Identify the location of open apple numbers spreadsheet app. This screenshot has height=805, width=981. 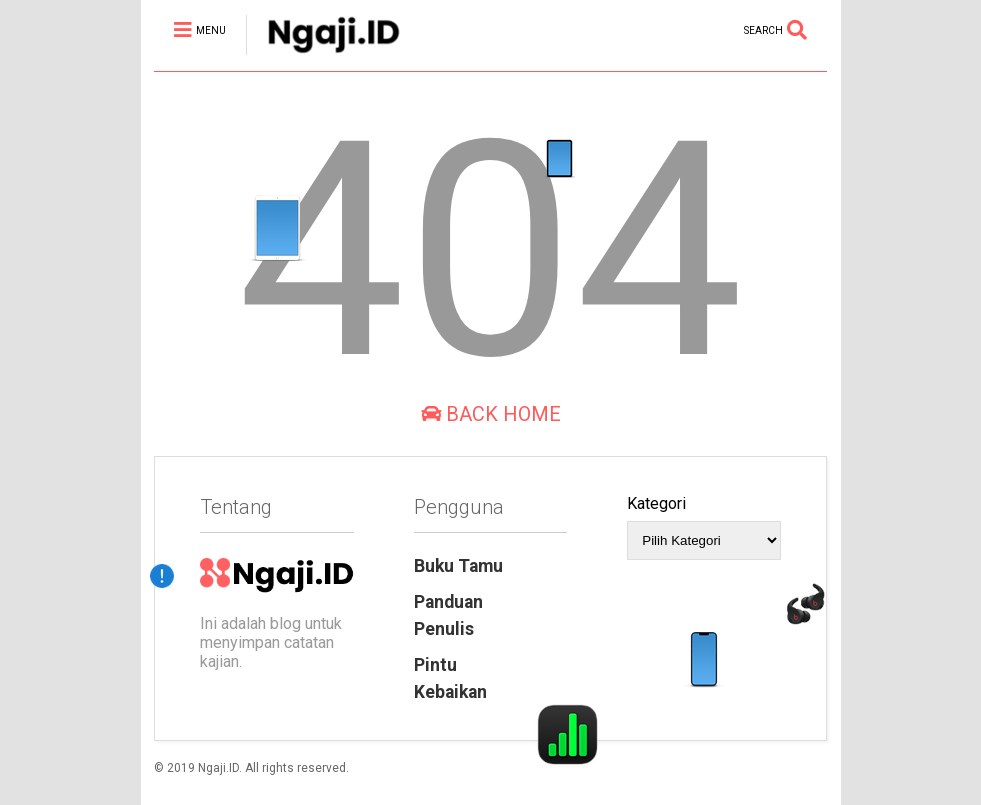
(567, 734).